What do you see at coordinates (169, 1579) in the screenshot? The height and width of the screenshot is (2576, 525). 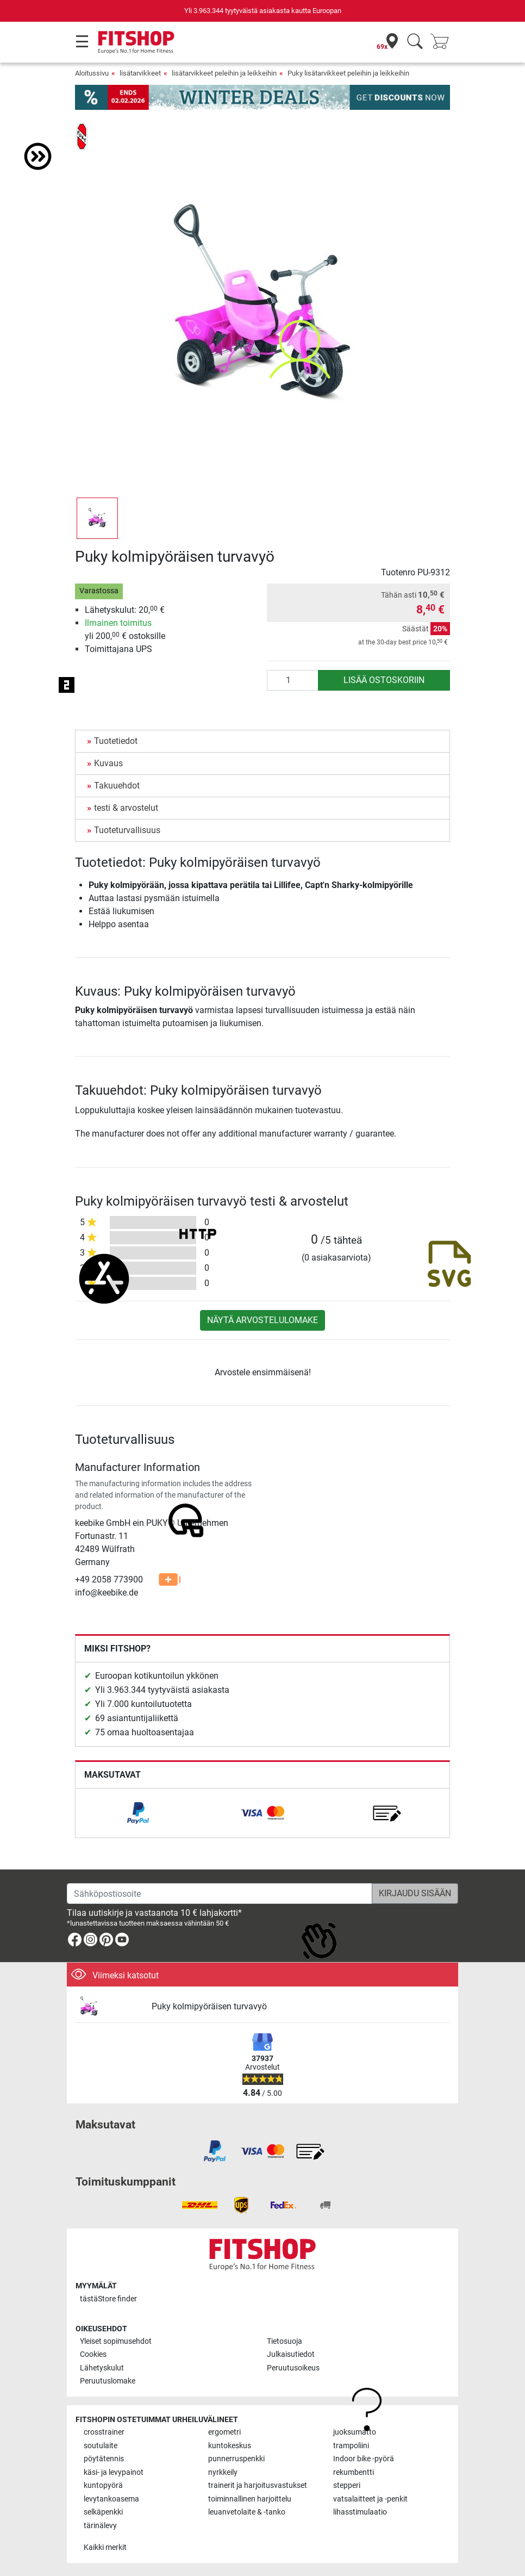 I see `add or extend battery life` at bounding box center [169, 1579].